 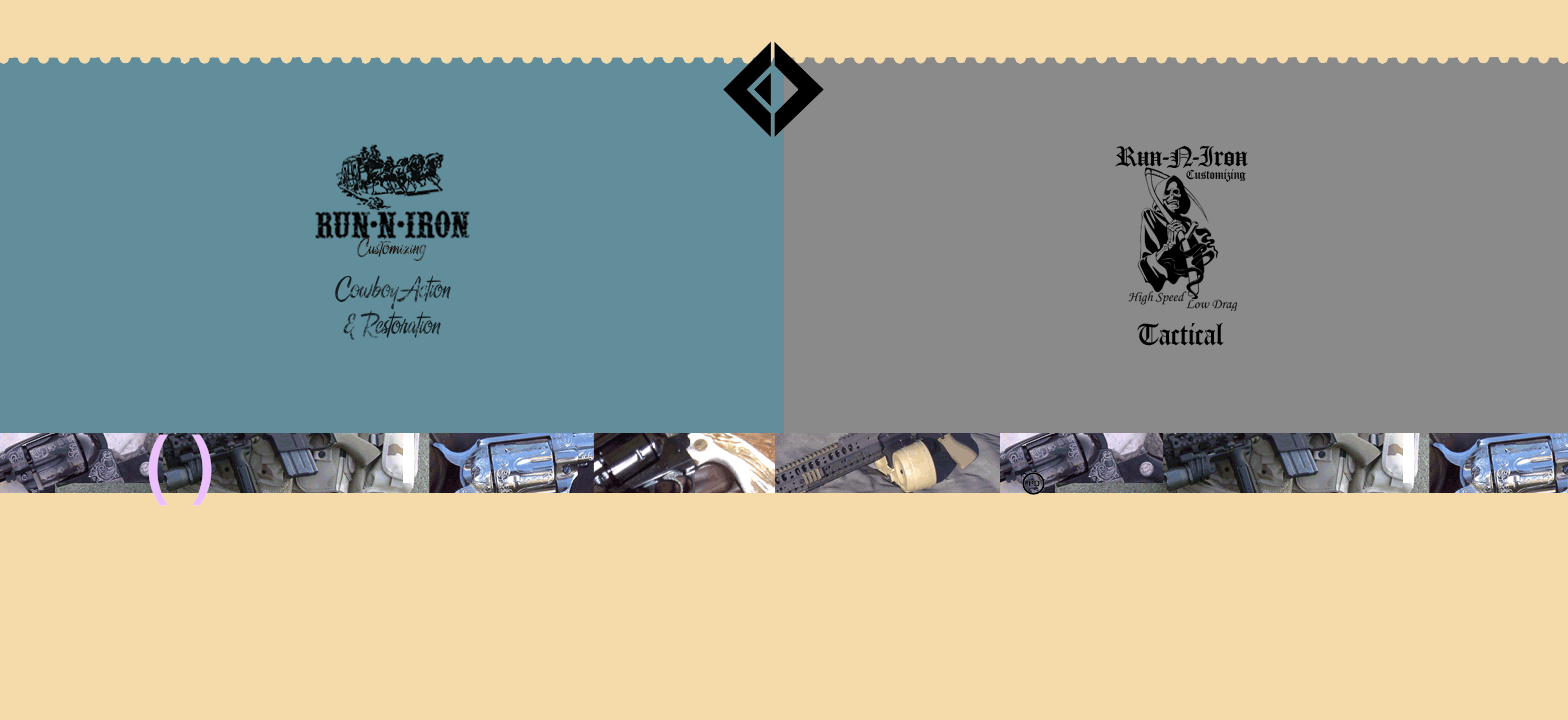 What do you see at coordinates (180, 470) in the screenshot?
I see `insert parentheses in code editor` at bounding box center [180, 470].